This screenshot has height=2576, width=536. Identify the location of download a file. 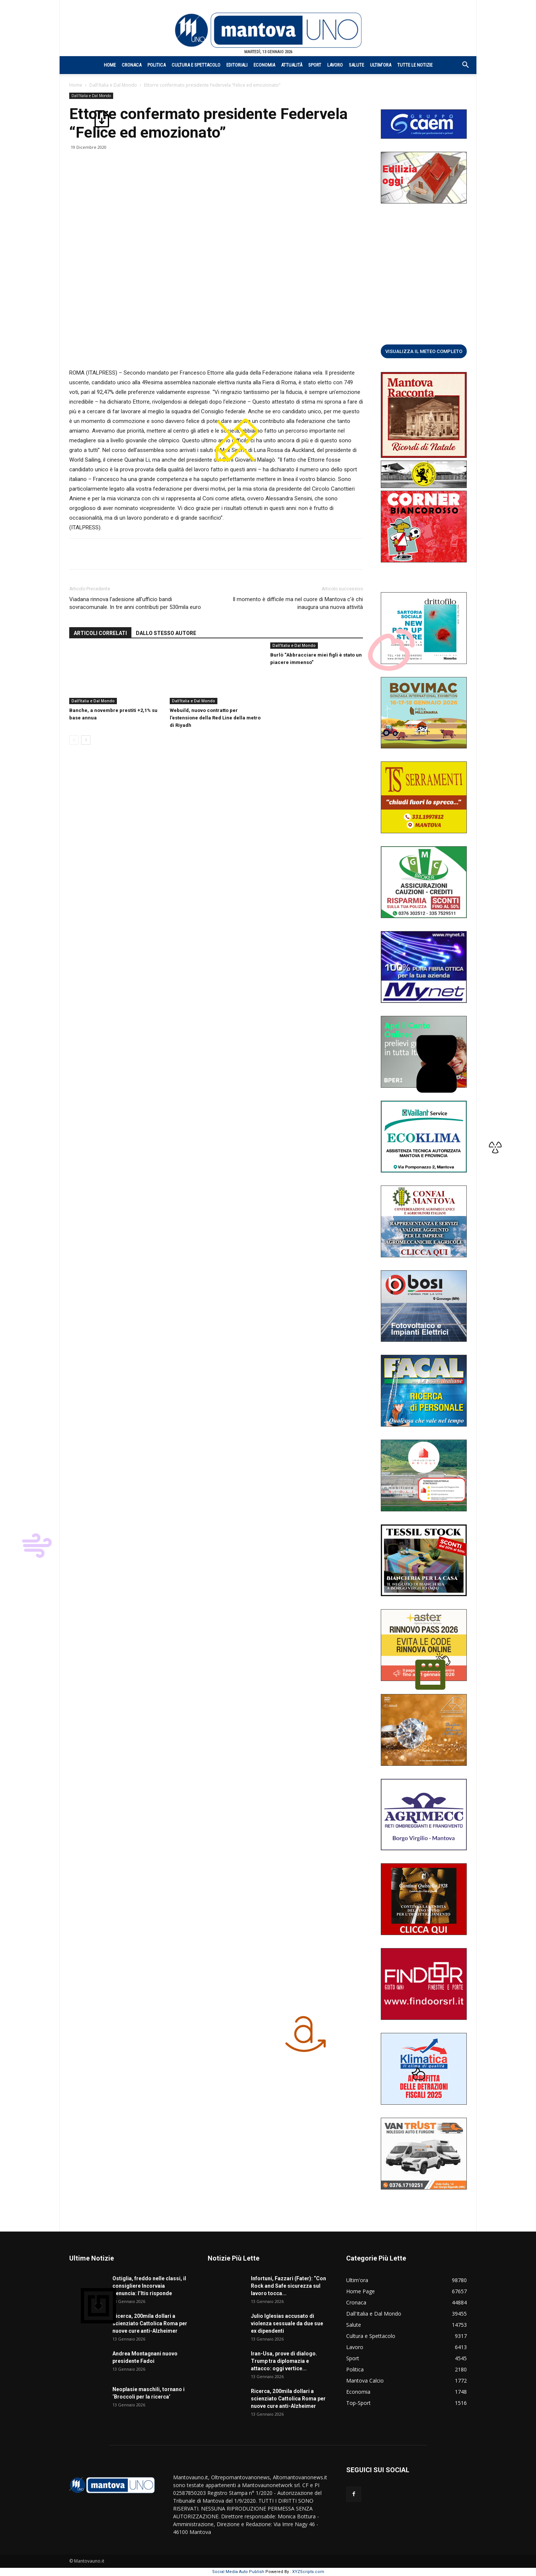
(102, 119).